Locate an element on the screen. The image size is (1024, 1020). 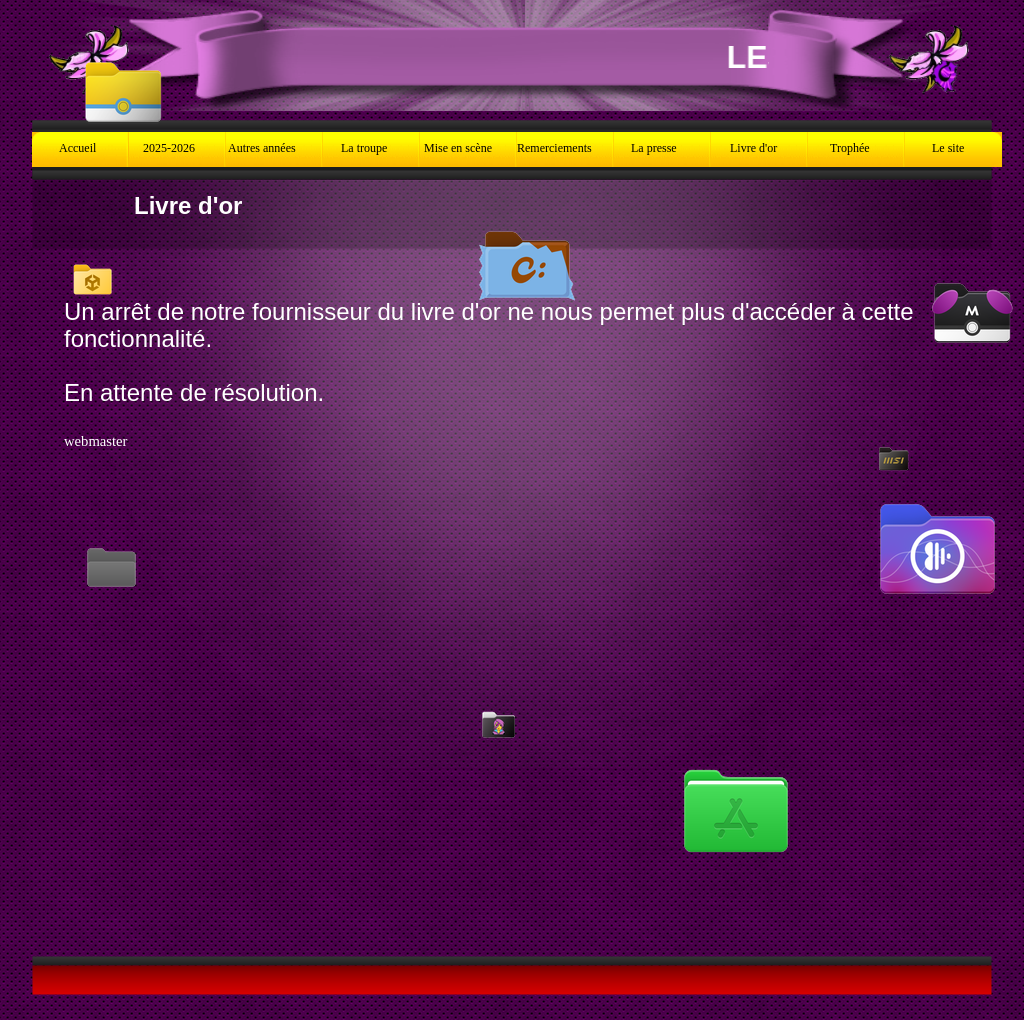
open folder containing files or documents is located at coordinates (111, 567).